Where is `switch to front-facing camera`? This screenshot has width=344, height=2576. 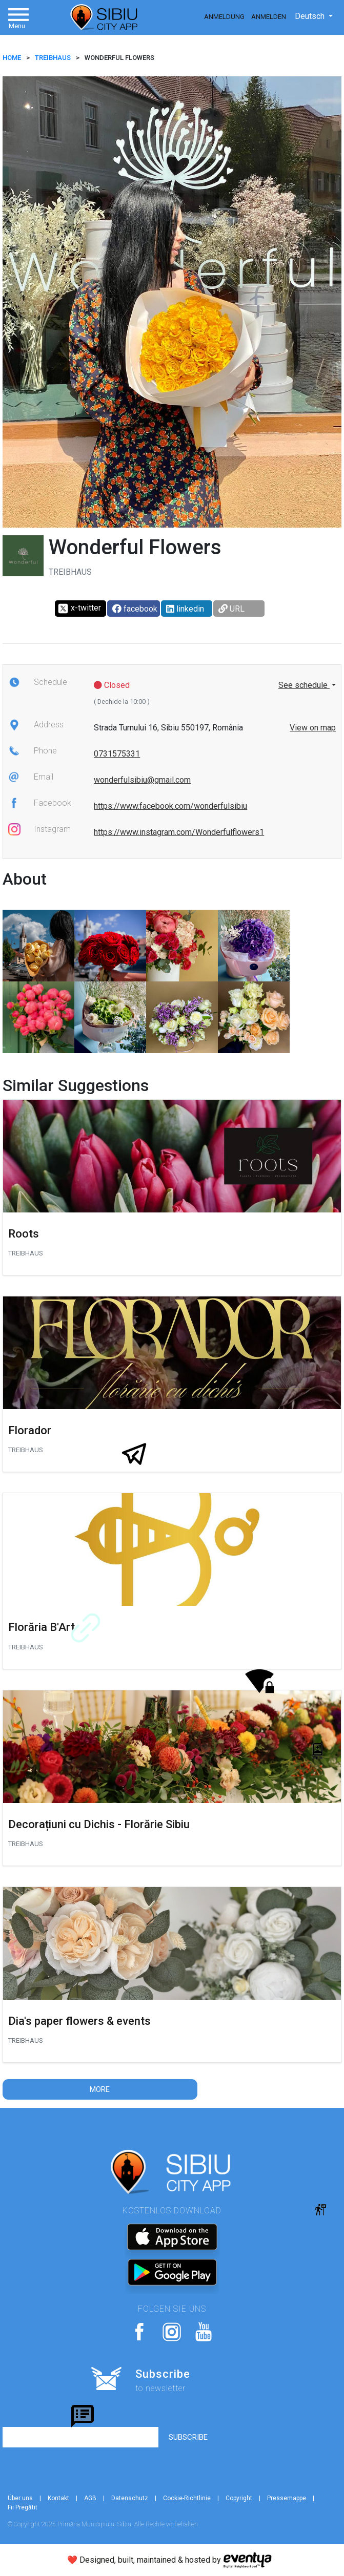
switch to front-facing camera is located at coordinates (317, 1751).